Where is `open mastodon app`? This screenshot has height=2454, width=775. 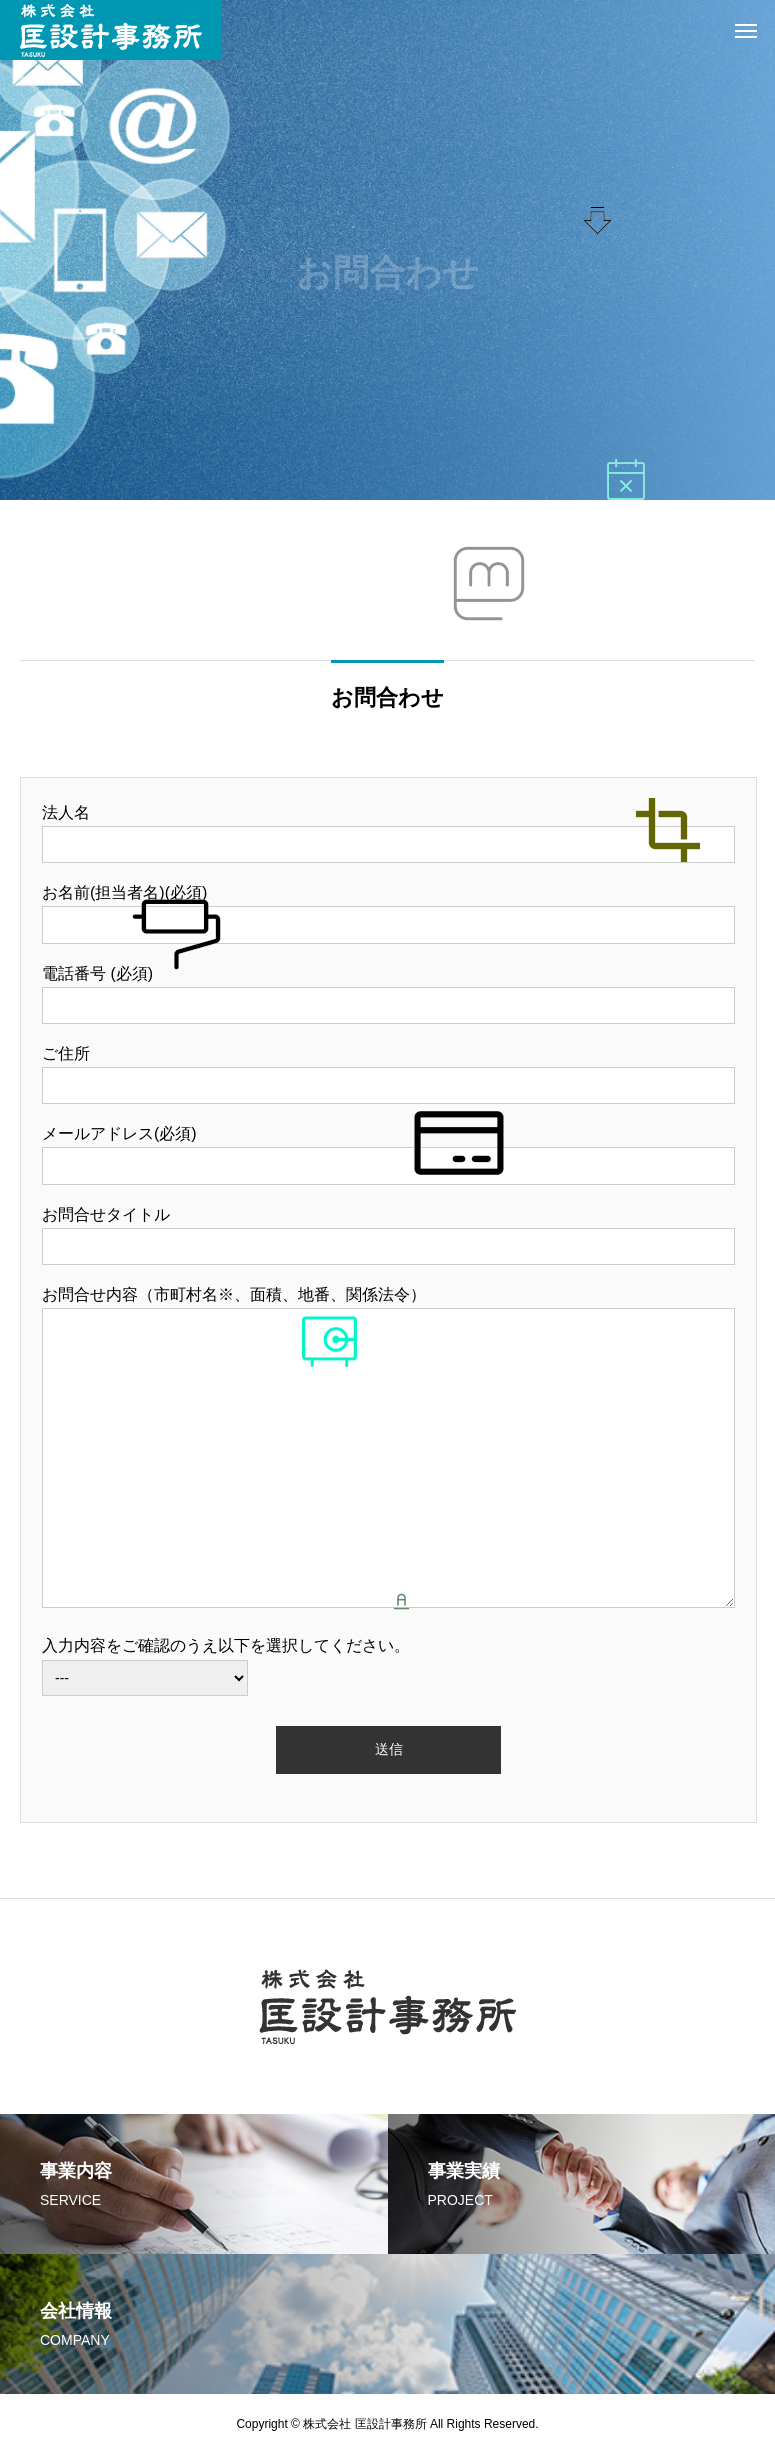 open mastodon app is located at coordinates (489, 582).